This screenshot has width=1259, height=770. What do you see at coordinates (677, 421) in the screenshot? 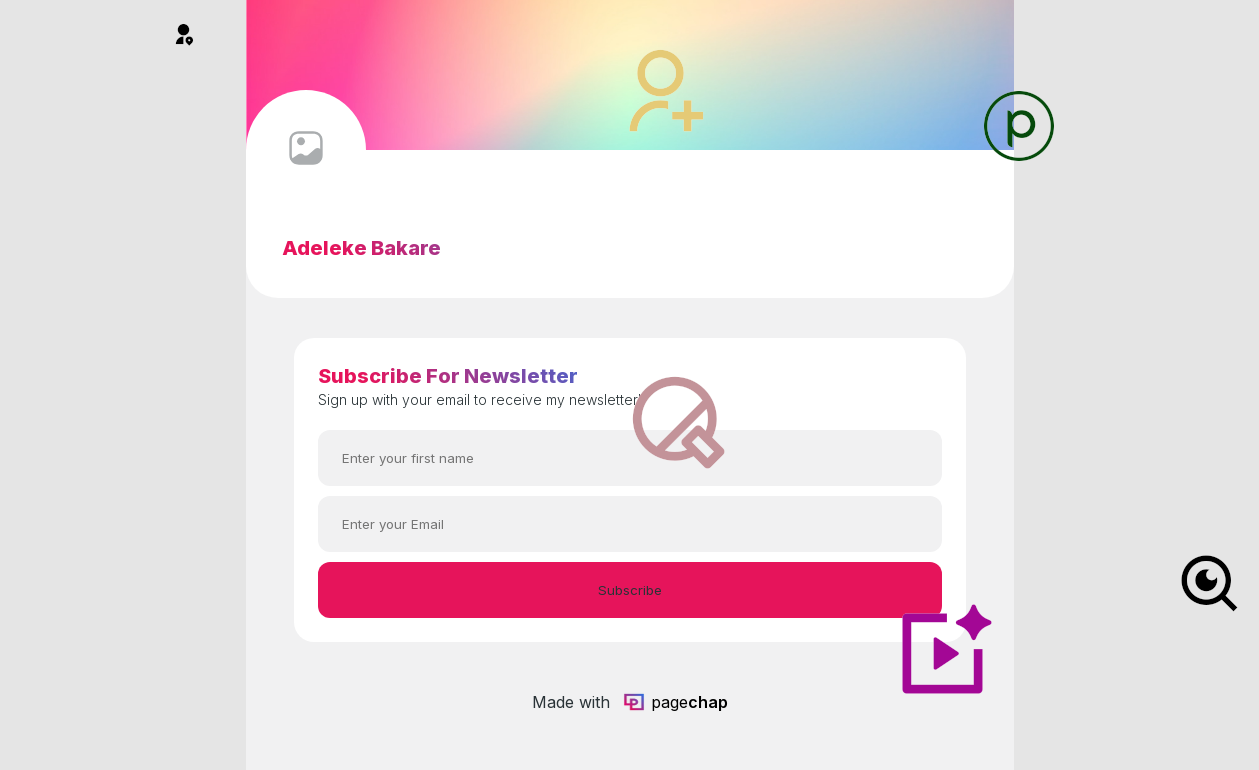
I see `access ping pong or table tennis game` at bounding box center [677, 421].